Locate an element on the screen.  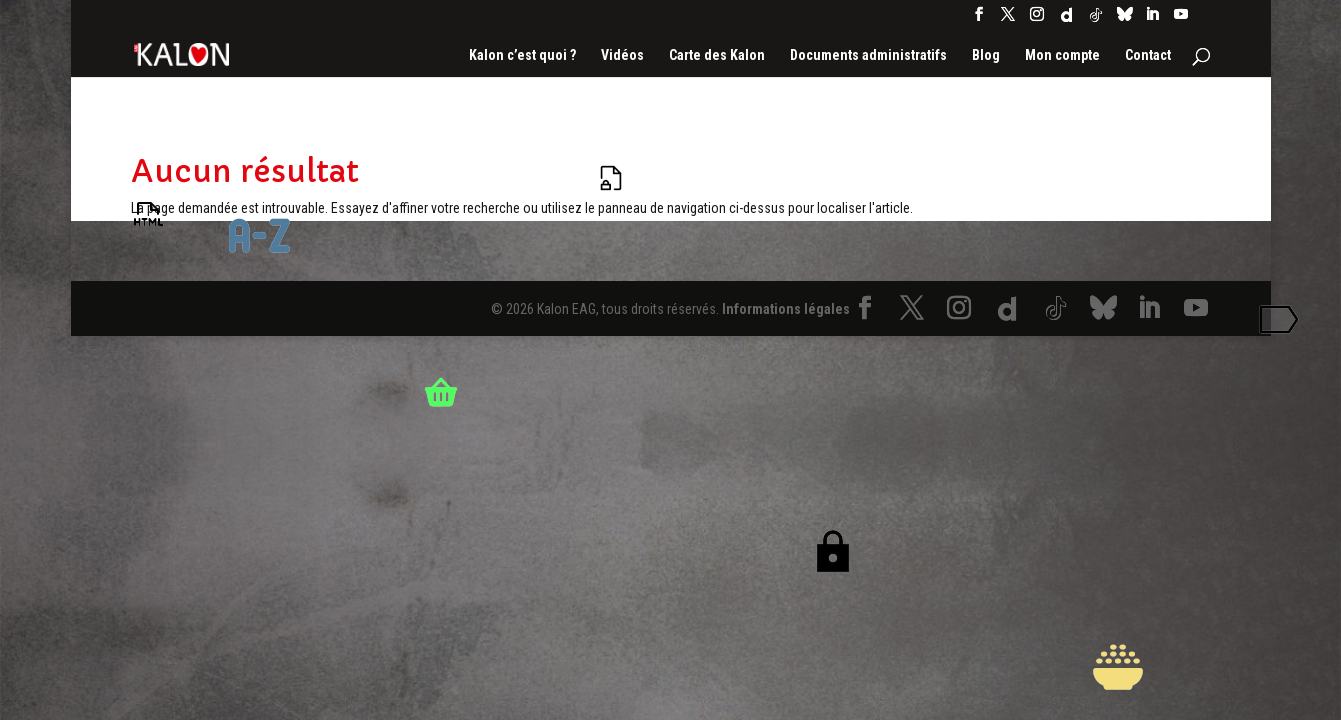
lock or secure this item is located at coordinates (833, 552).